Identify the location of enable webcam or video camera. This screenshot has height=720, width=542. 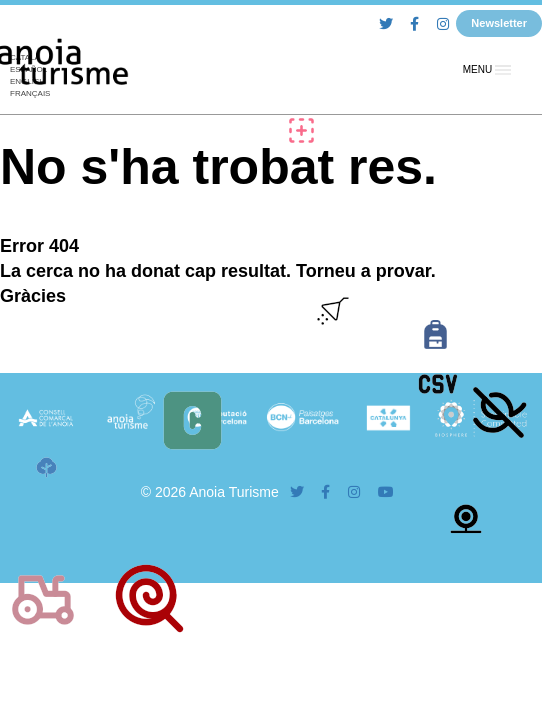
(466, 520).